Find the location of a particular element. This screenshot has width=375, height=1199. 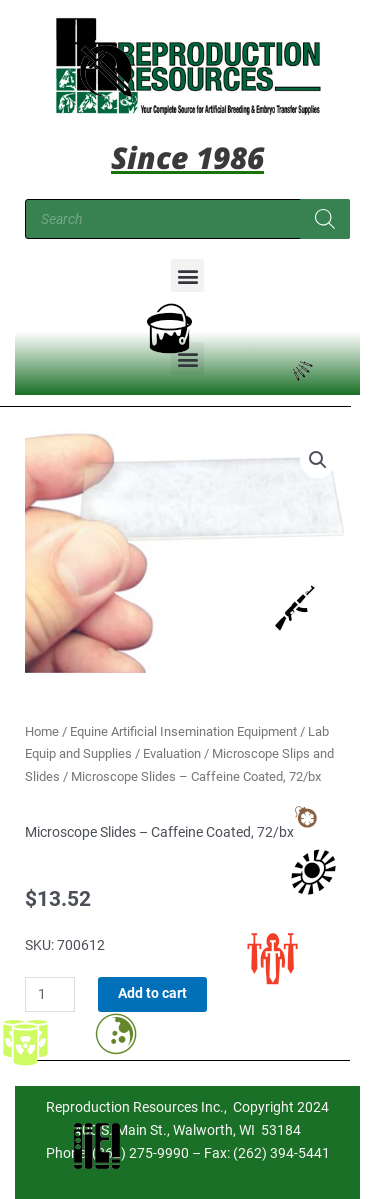

indicates hazardous or radioactive materials in a game context is located at coordinates (25, 1042).